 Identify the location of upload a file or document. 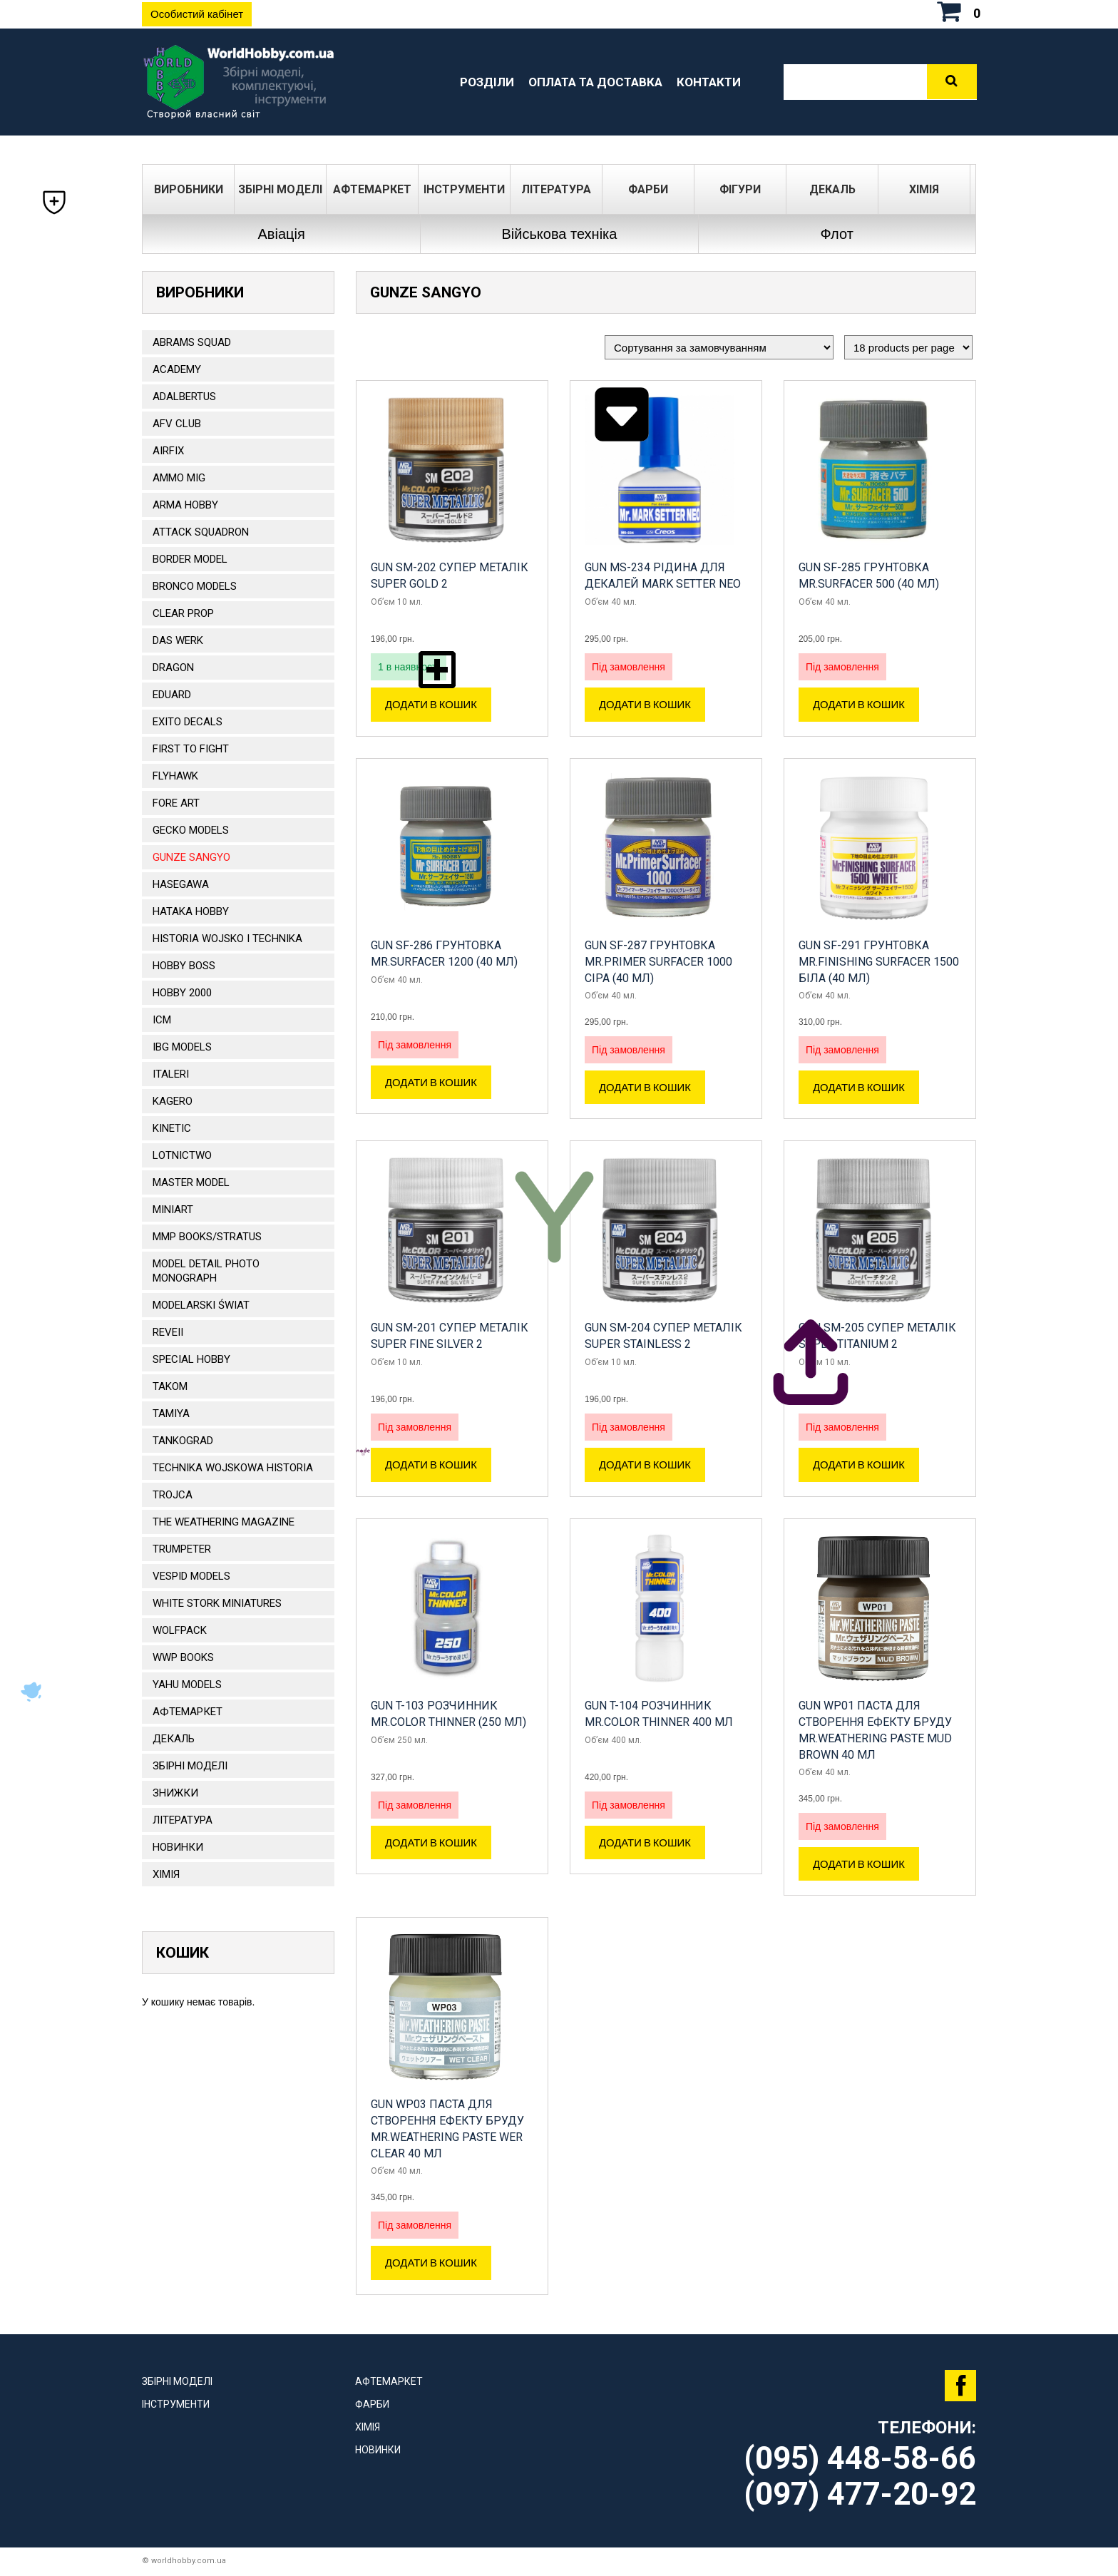
(811, 1362).